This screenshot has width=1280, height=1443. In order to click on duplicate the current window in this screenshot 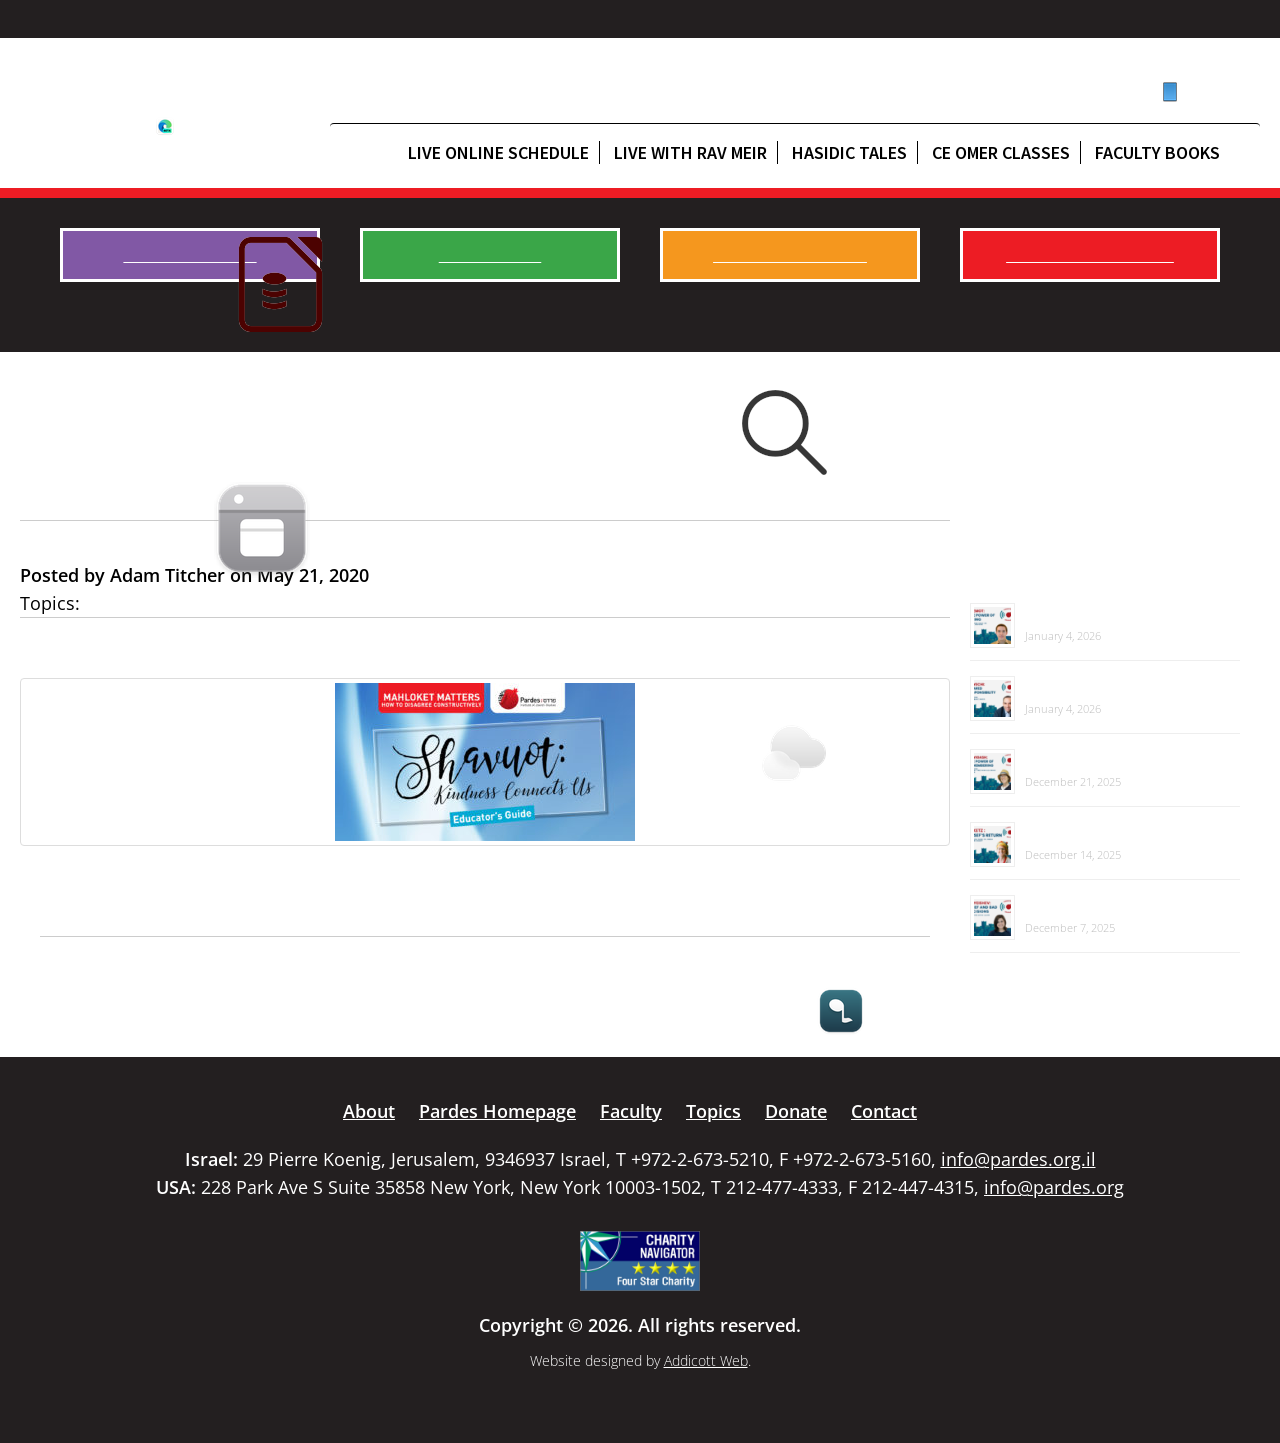, I will do `click(262, 530)`.